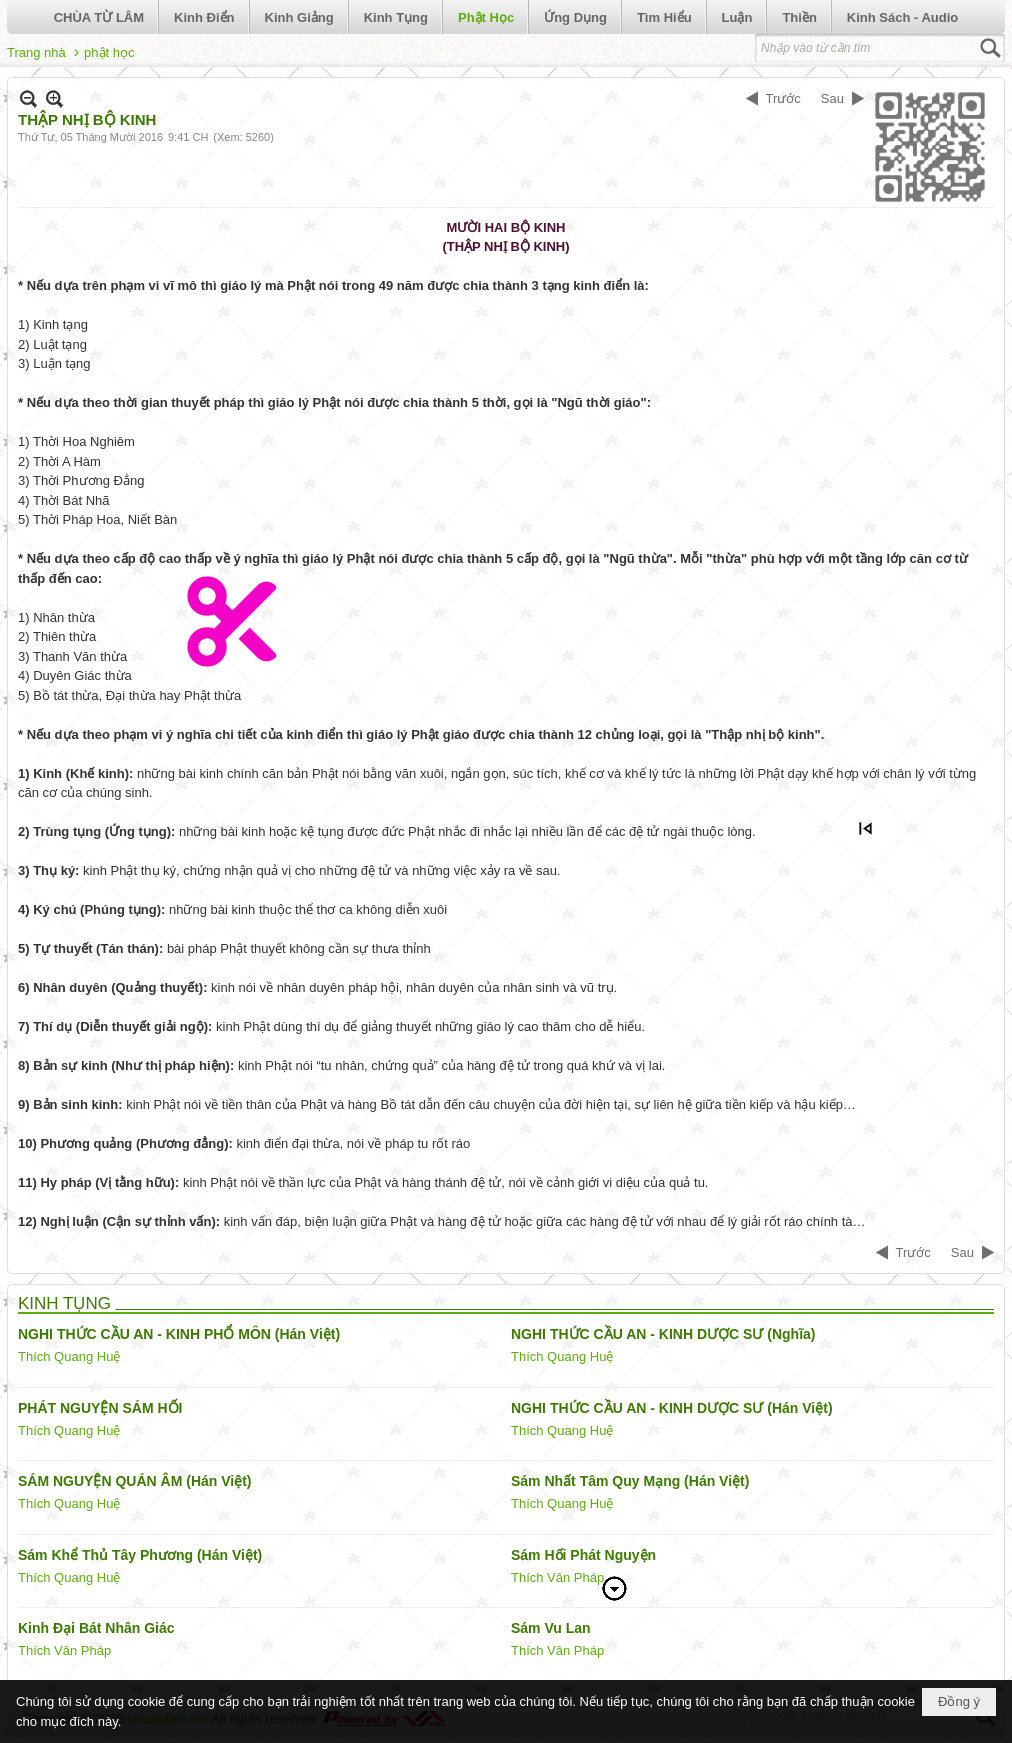  Describe the element at coordinates (865, 828) in the screenshot. I see `skip to previous track` at that location.